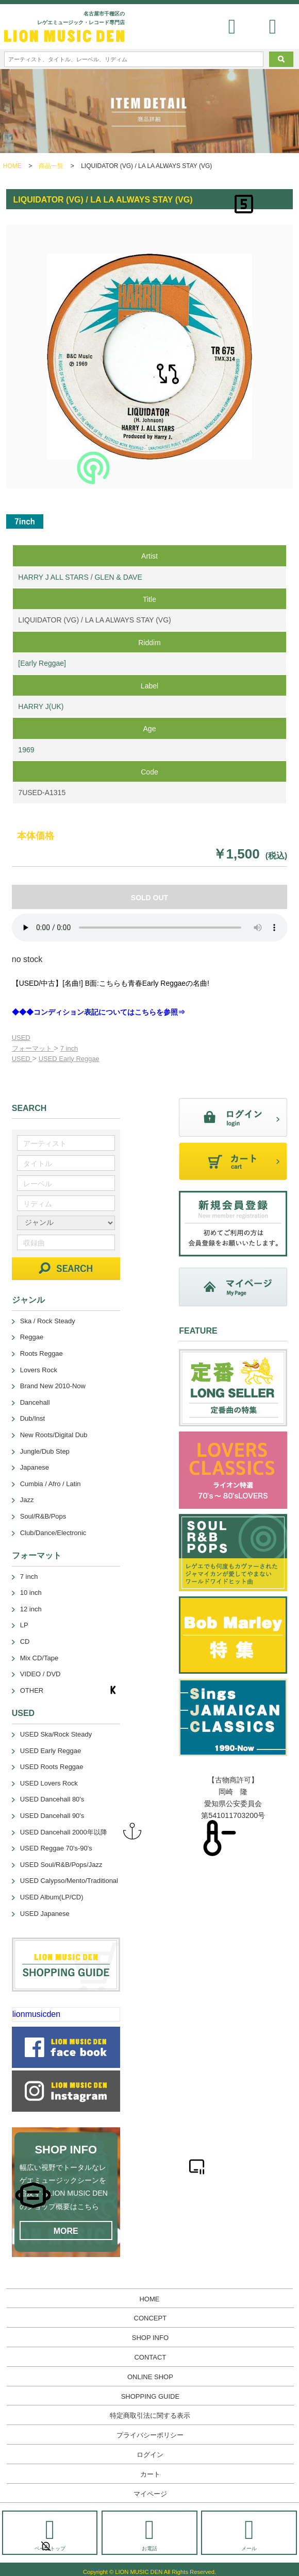 This screenshot has width=299, height=2576. I want to click on indicates mask required area or health protocol, so click(33, 2195).